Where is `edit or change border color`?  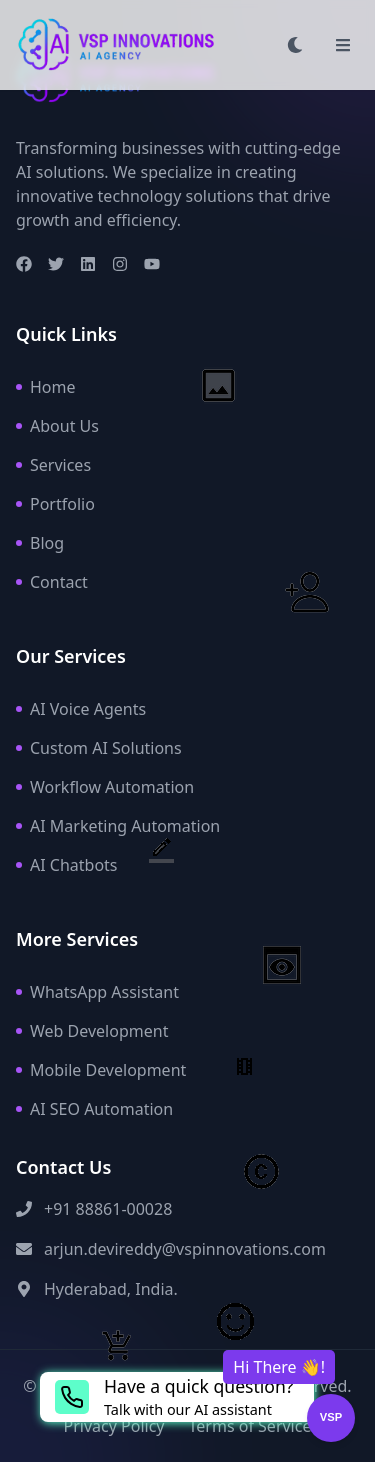
edit or change border color is located at coordinates (161, 850).